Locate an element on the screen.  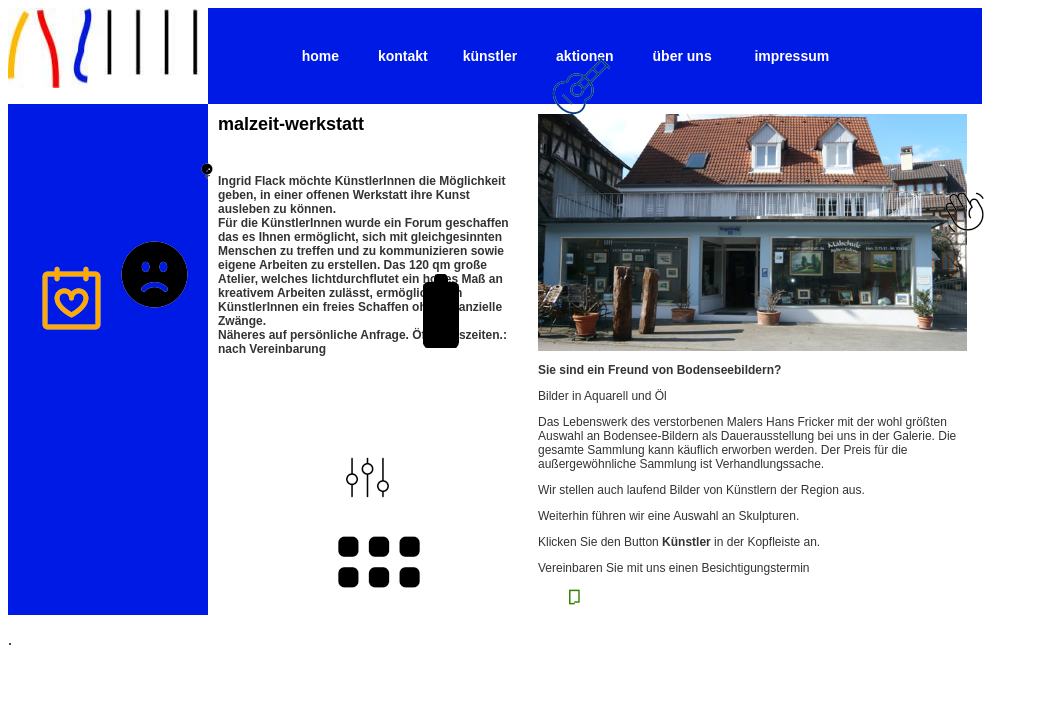
view favorite or loved events is located at coordinates (71, 300).